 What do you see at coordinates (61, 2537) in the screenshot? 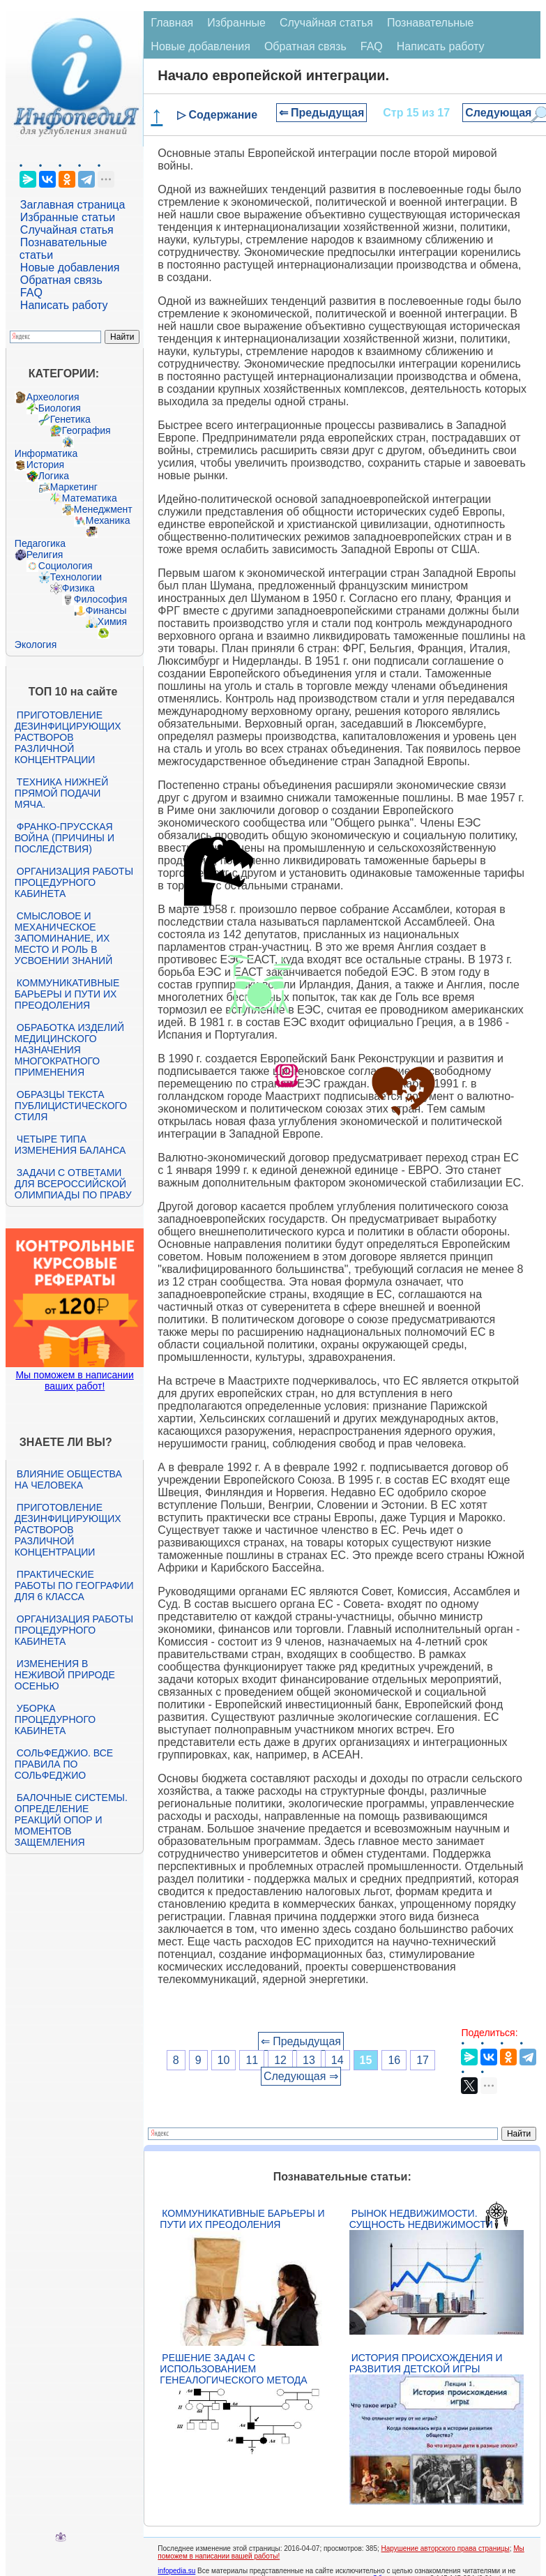
I see `indicates quicksand hazard or trap in game` at bounding box center [61, 2537].